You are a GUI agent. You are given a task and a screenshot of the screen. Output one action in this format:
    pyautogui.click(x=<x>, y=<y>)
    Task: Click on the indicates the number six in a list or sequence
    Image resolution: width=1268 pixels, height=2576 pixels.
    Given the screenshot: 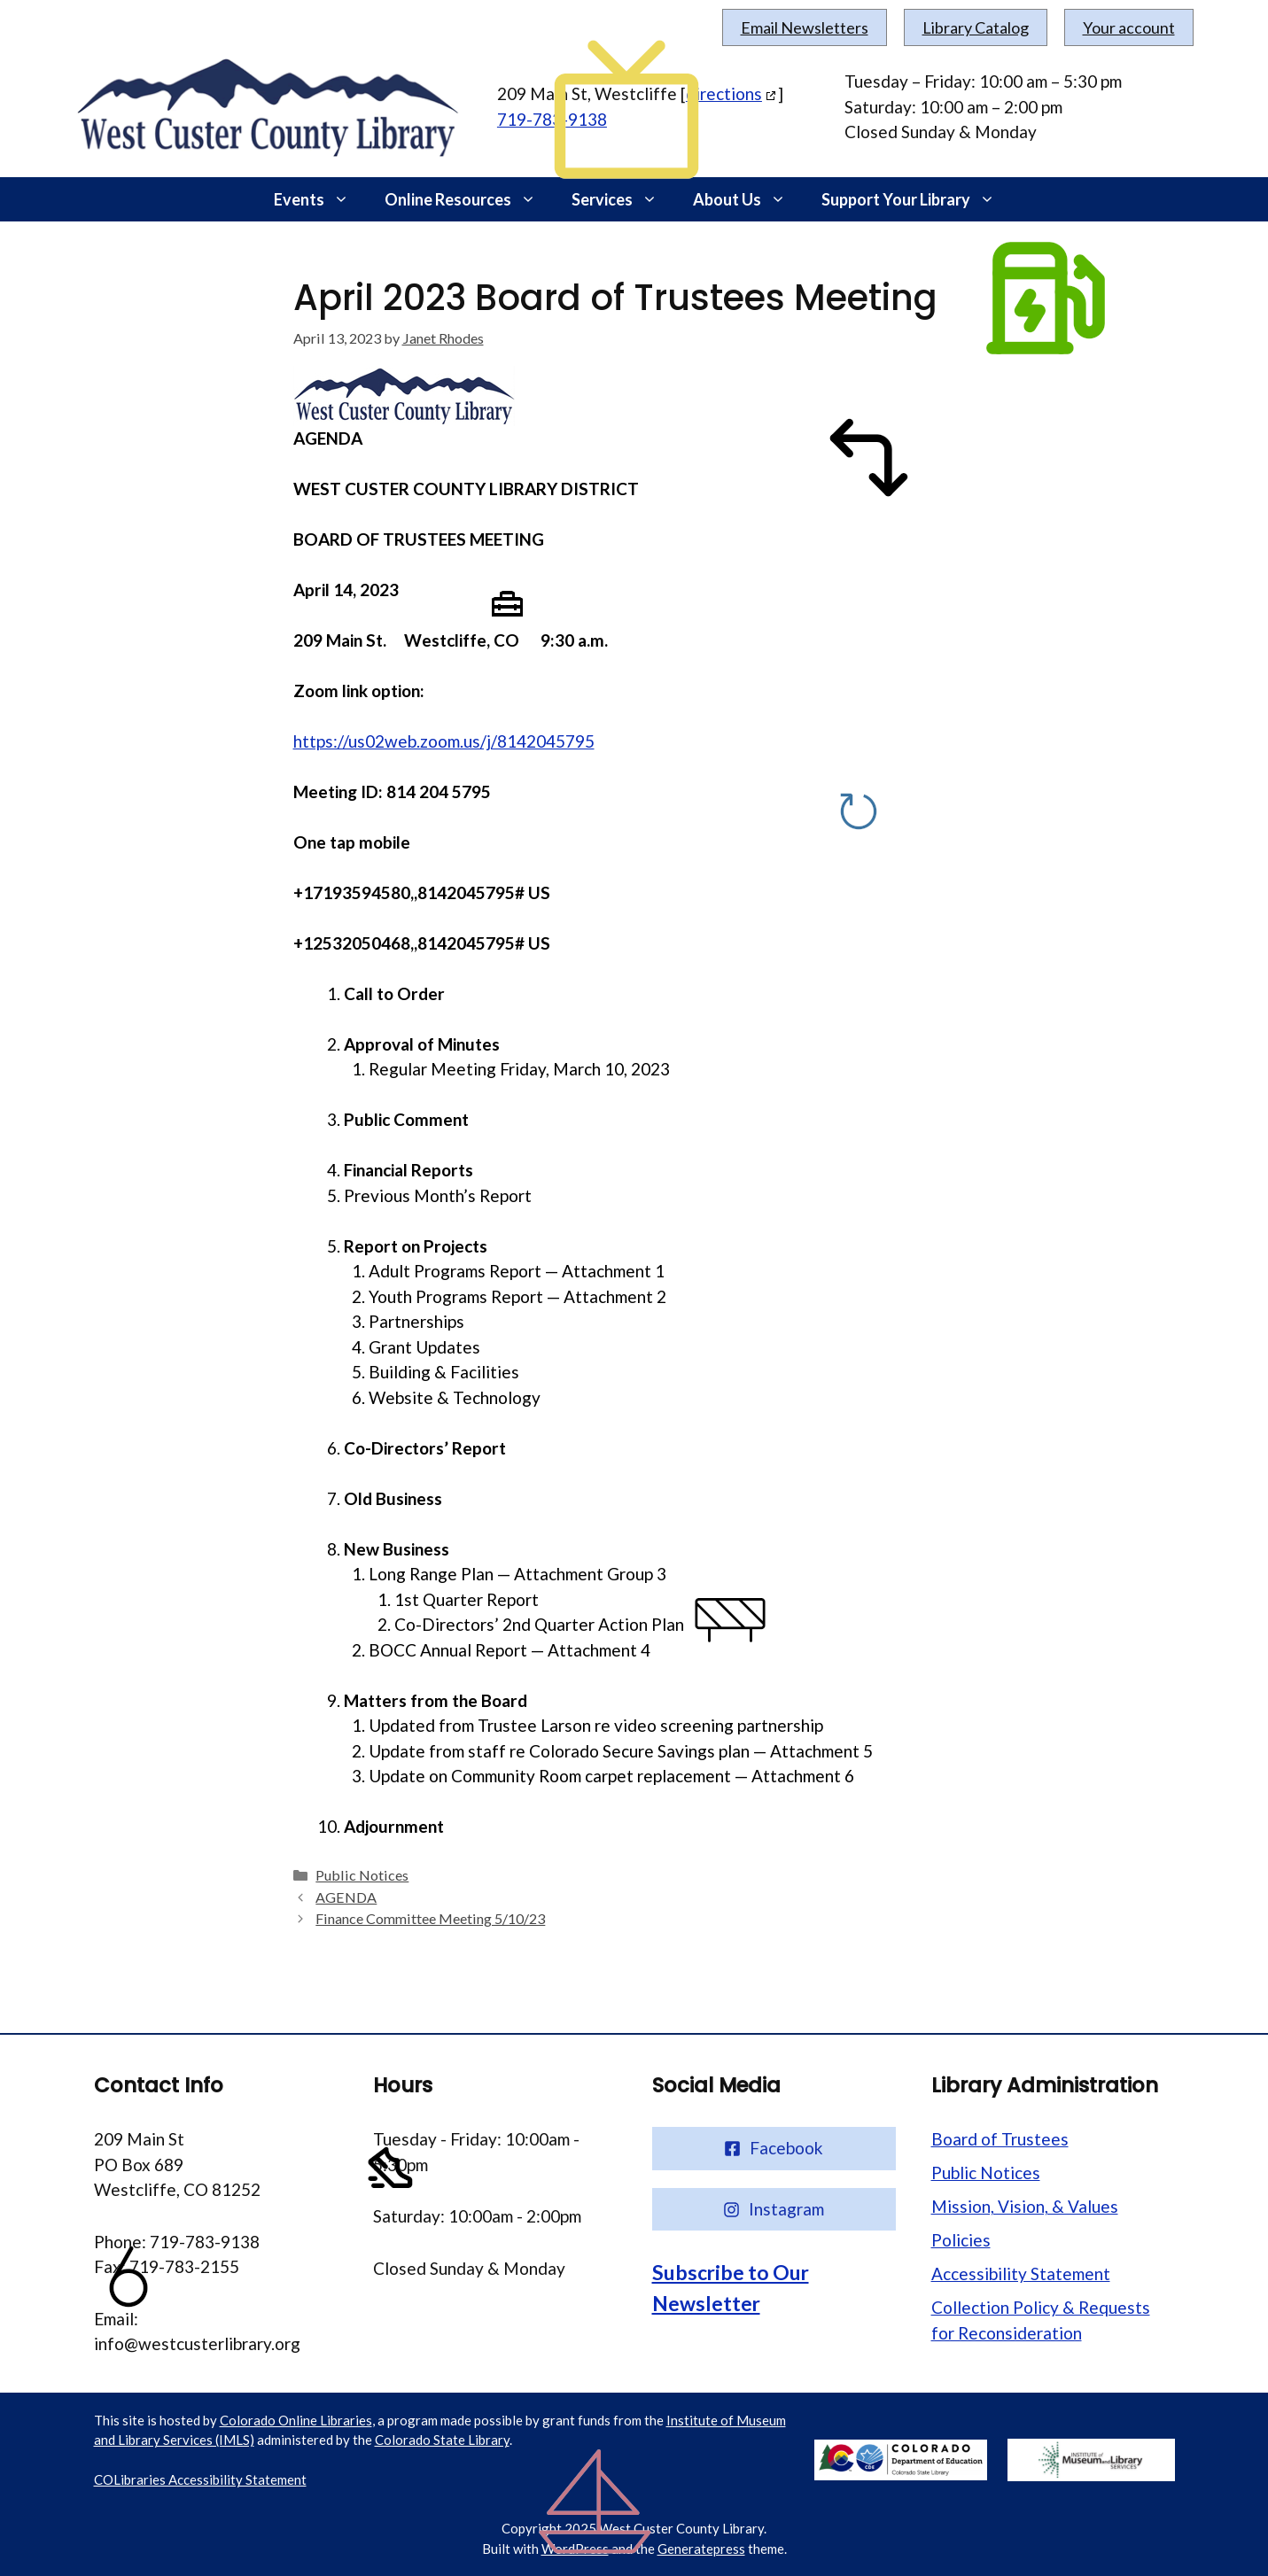 What is the action you would take?
    pyautogui.click(x=128, y=2277)
    